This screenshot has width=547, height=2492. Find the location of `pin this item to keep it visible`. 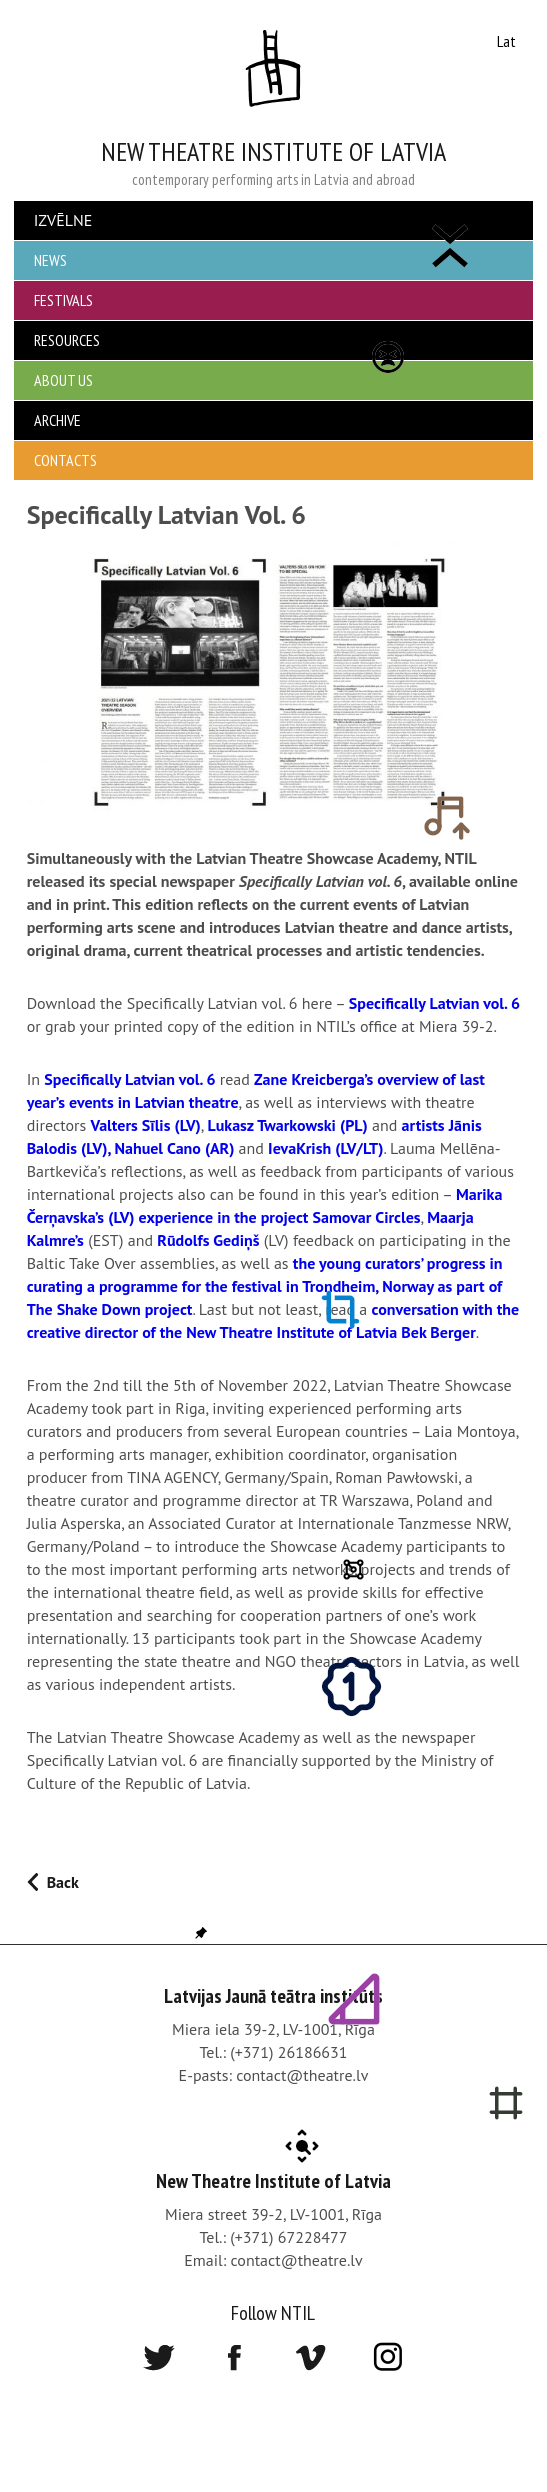

pin this item to keep it visible is located at coordinates (201, 1933).